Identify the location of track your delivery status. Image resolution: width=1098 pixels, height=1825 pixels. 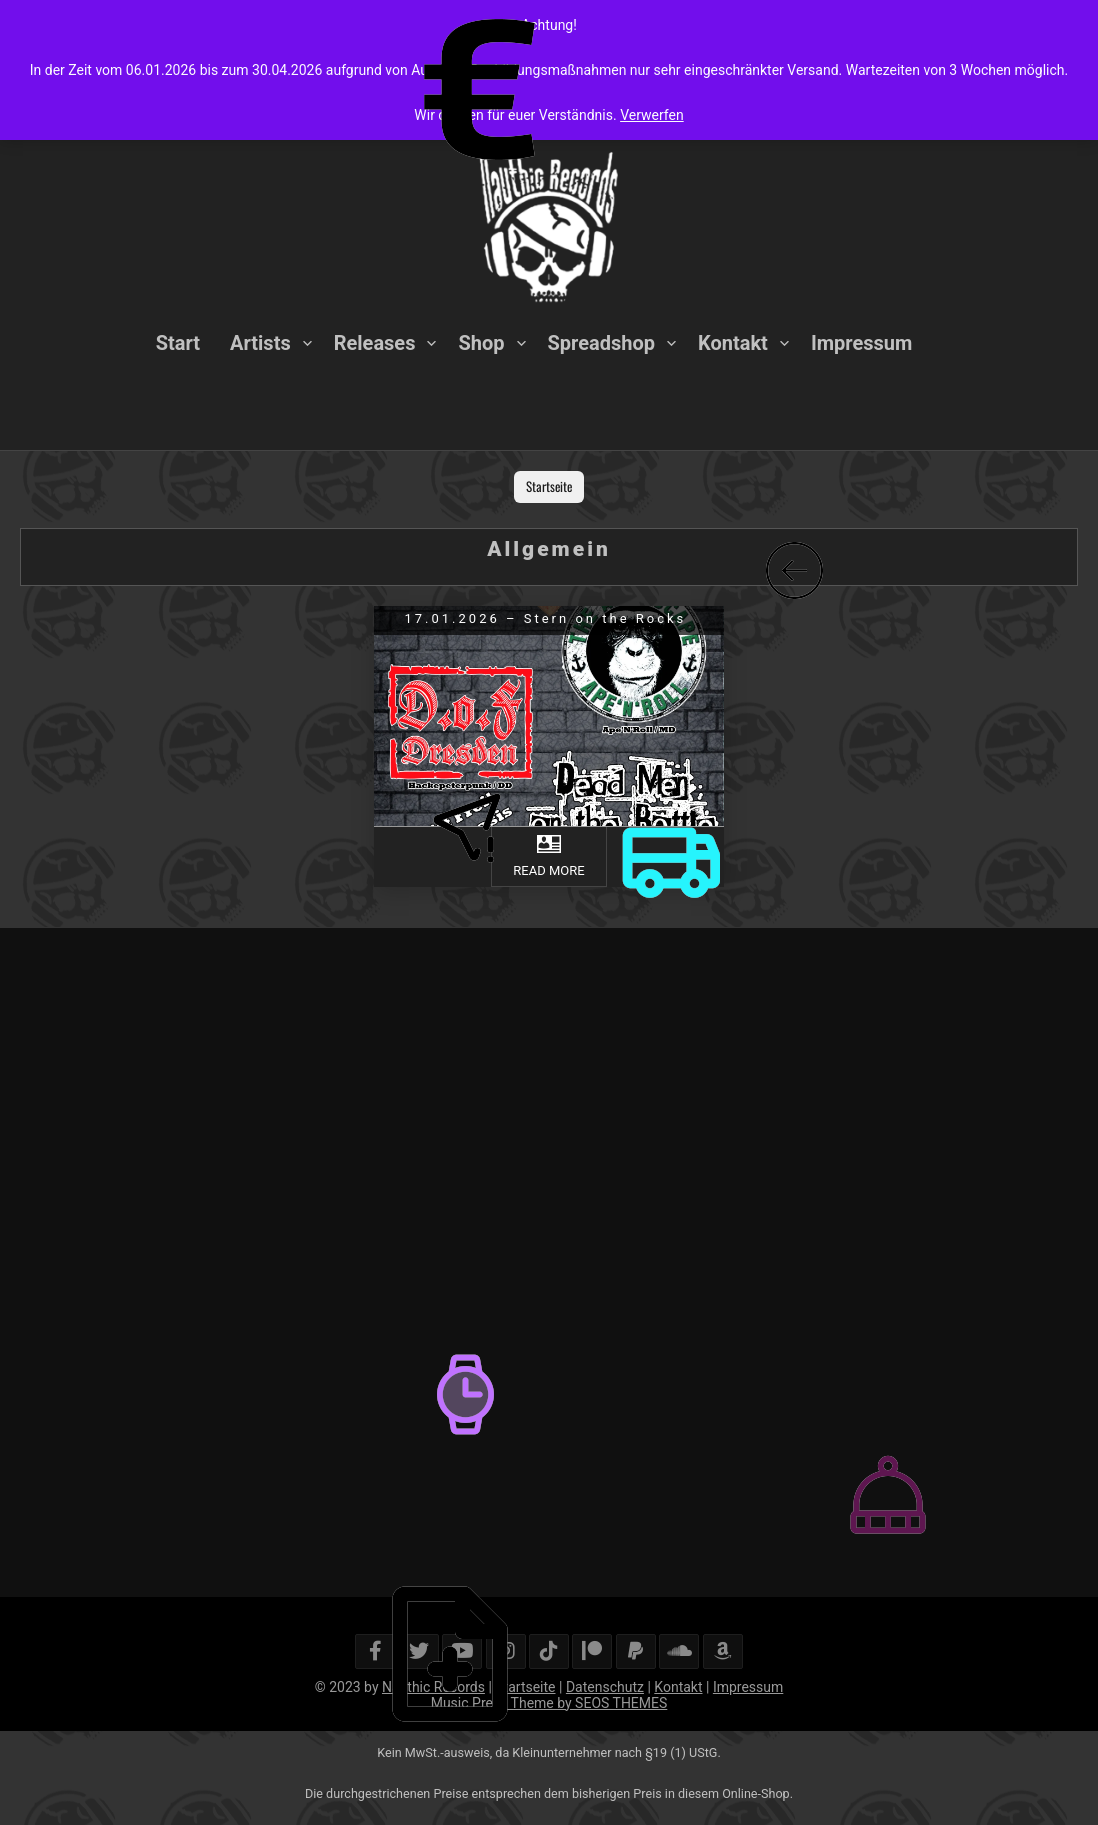
(669, 858).